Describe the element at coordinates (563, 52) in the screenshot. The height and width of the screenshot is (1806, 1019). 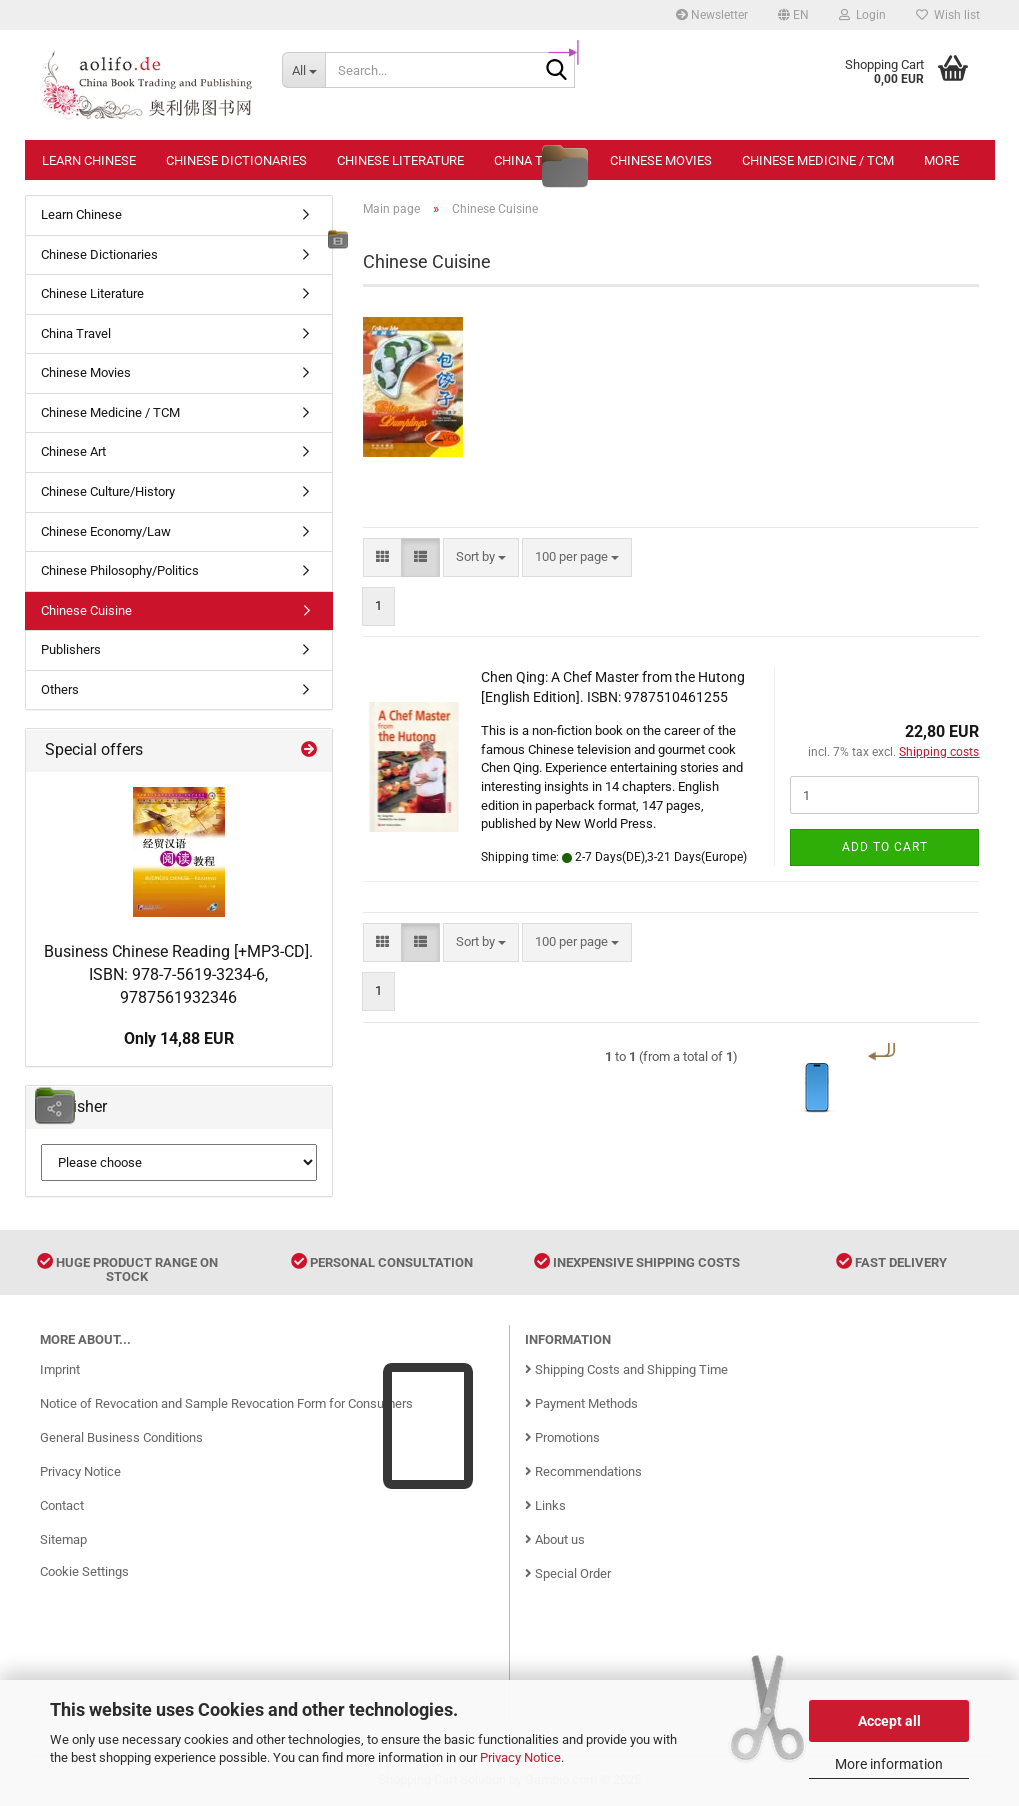
I see `jump to the last item in a list` at that location.